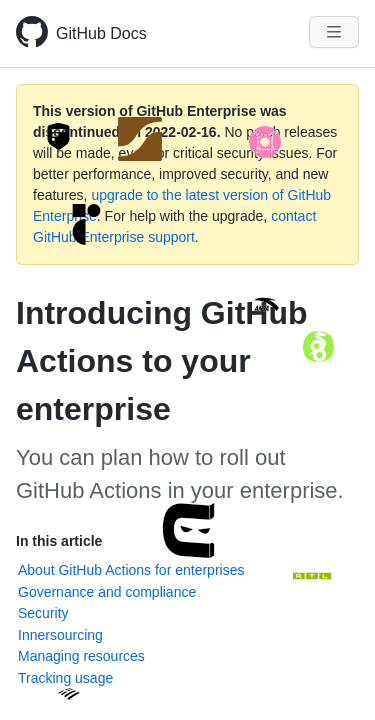  I want to click on coding ninjas brand logo, so click(188, 530).